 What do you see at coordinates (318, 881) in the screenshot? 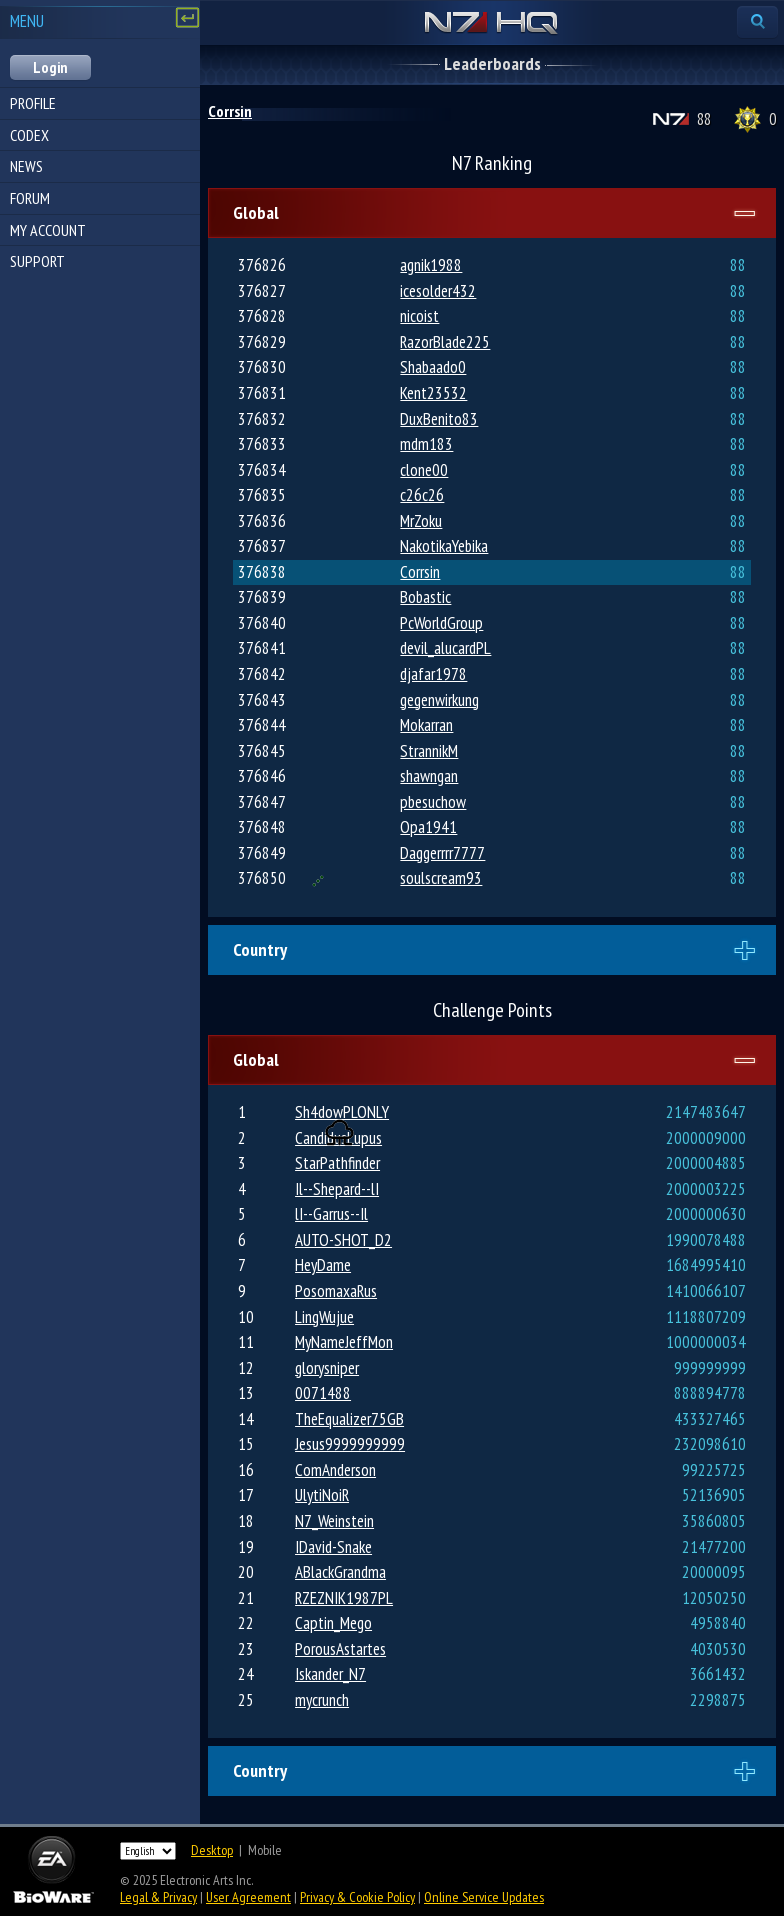
I see `more options menu (diagonal variant)` at bounding box center [318, 881].